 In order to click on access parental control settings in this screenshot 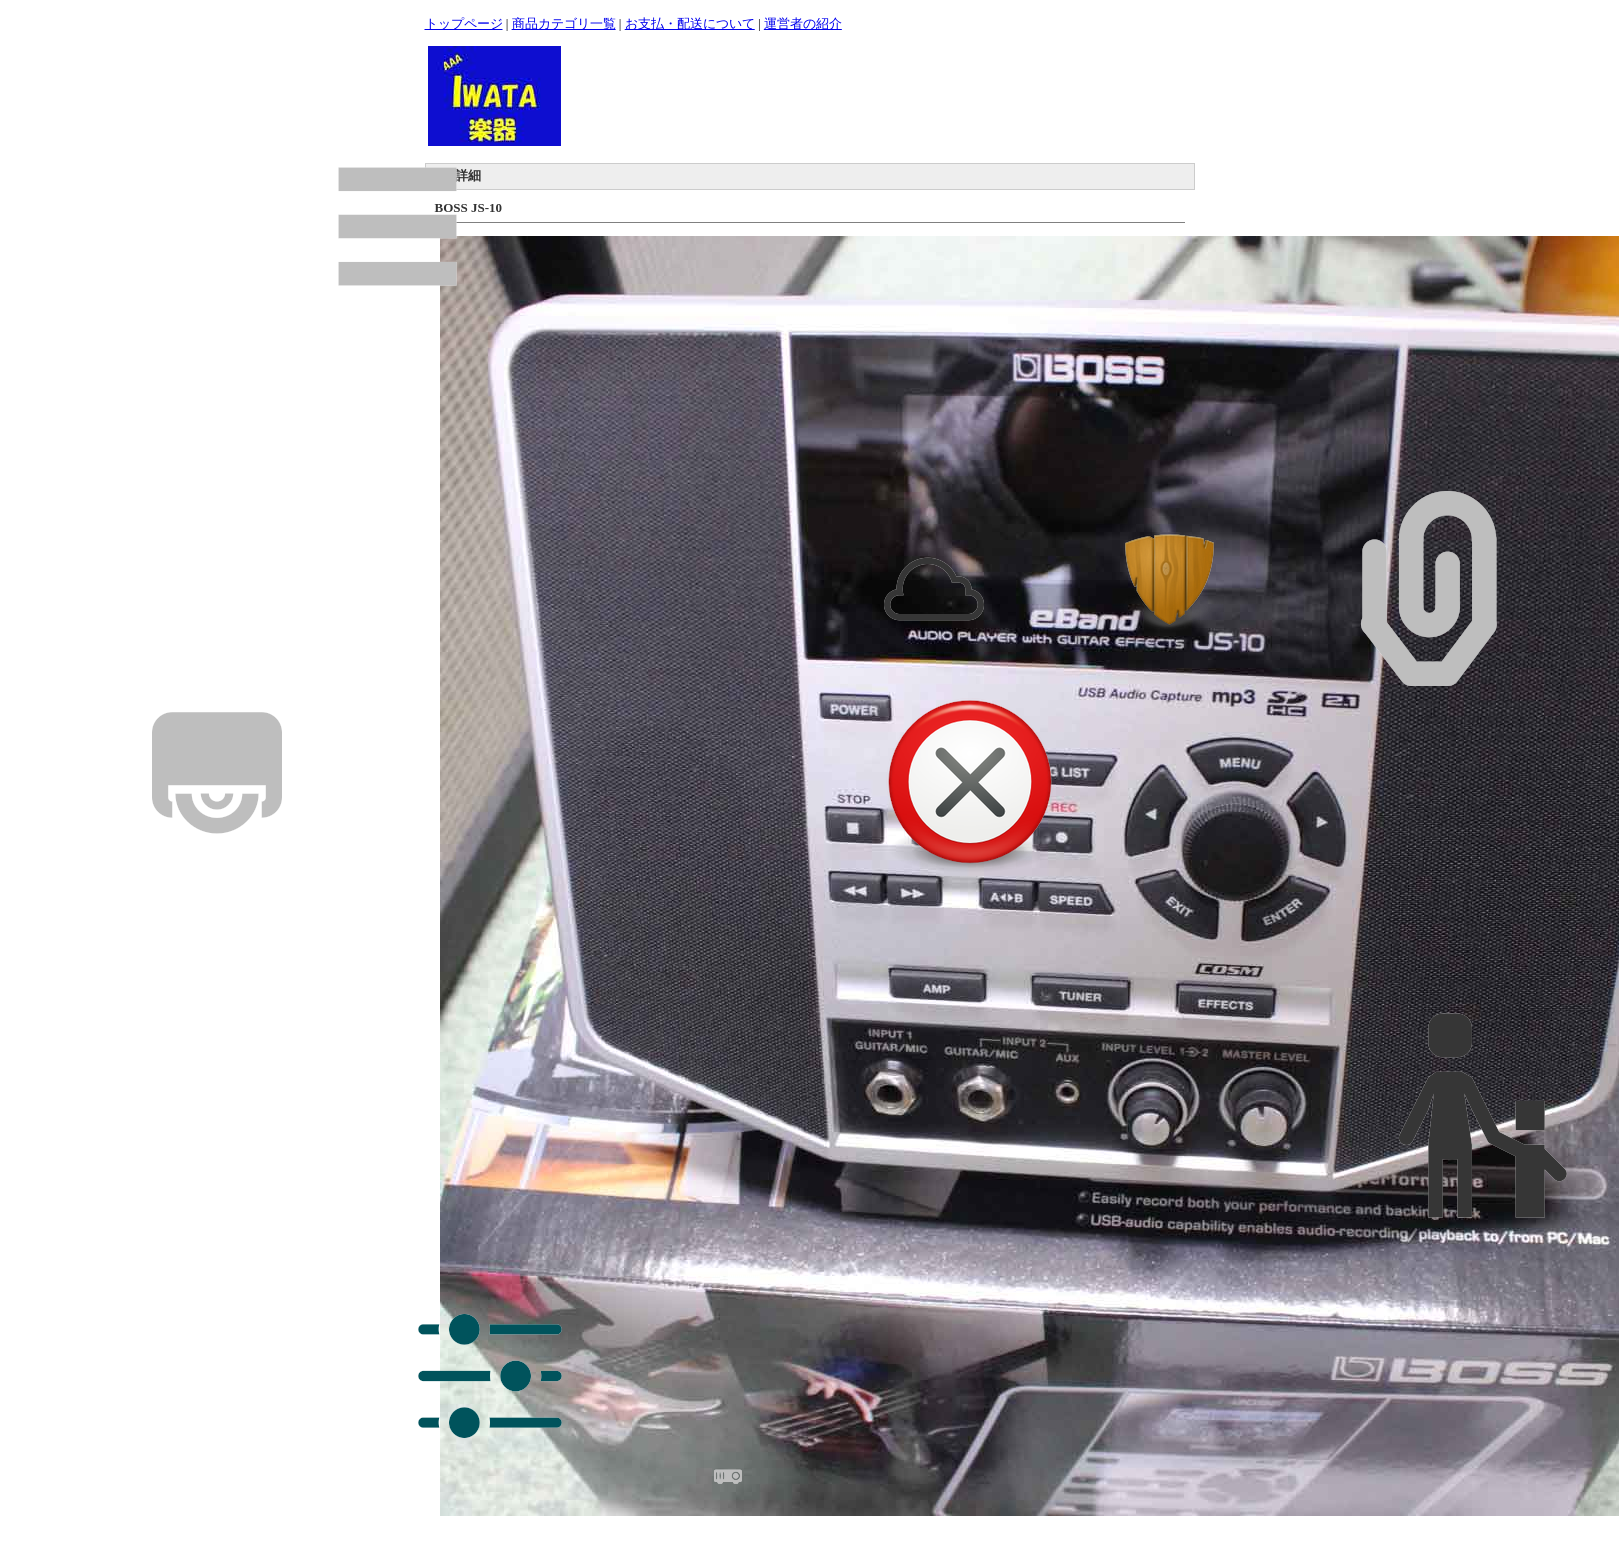, I will do `click(1486, 1115)`.